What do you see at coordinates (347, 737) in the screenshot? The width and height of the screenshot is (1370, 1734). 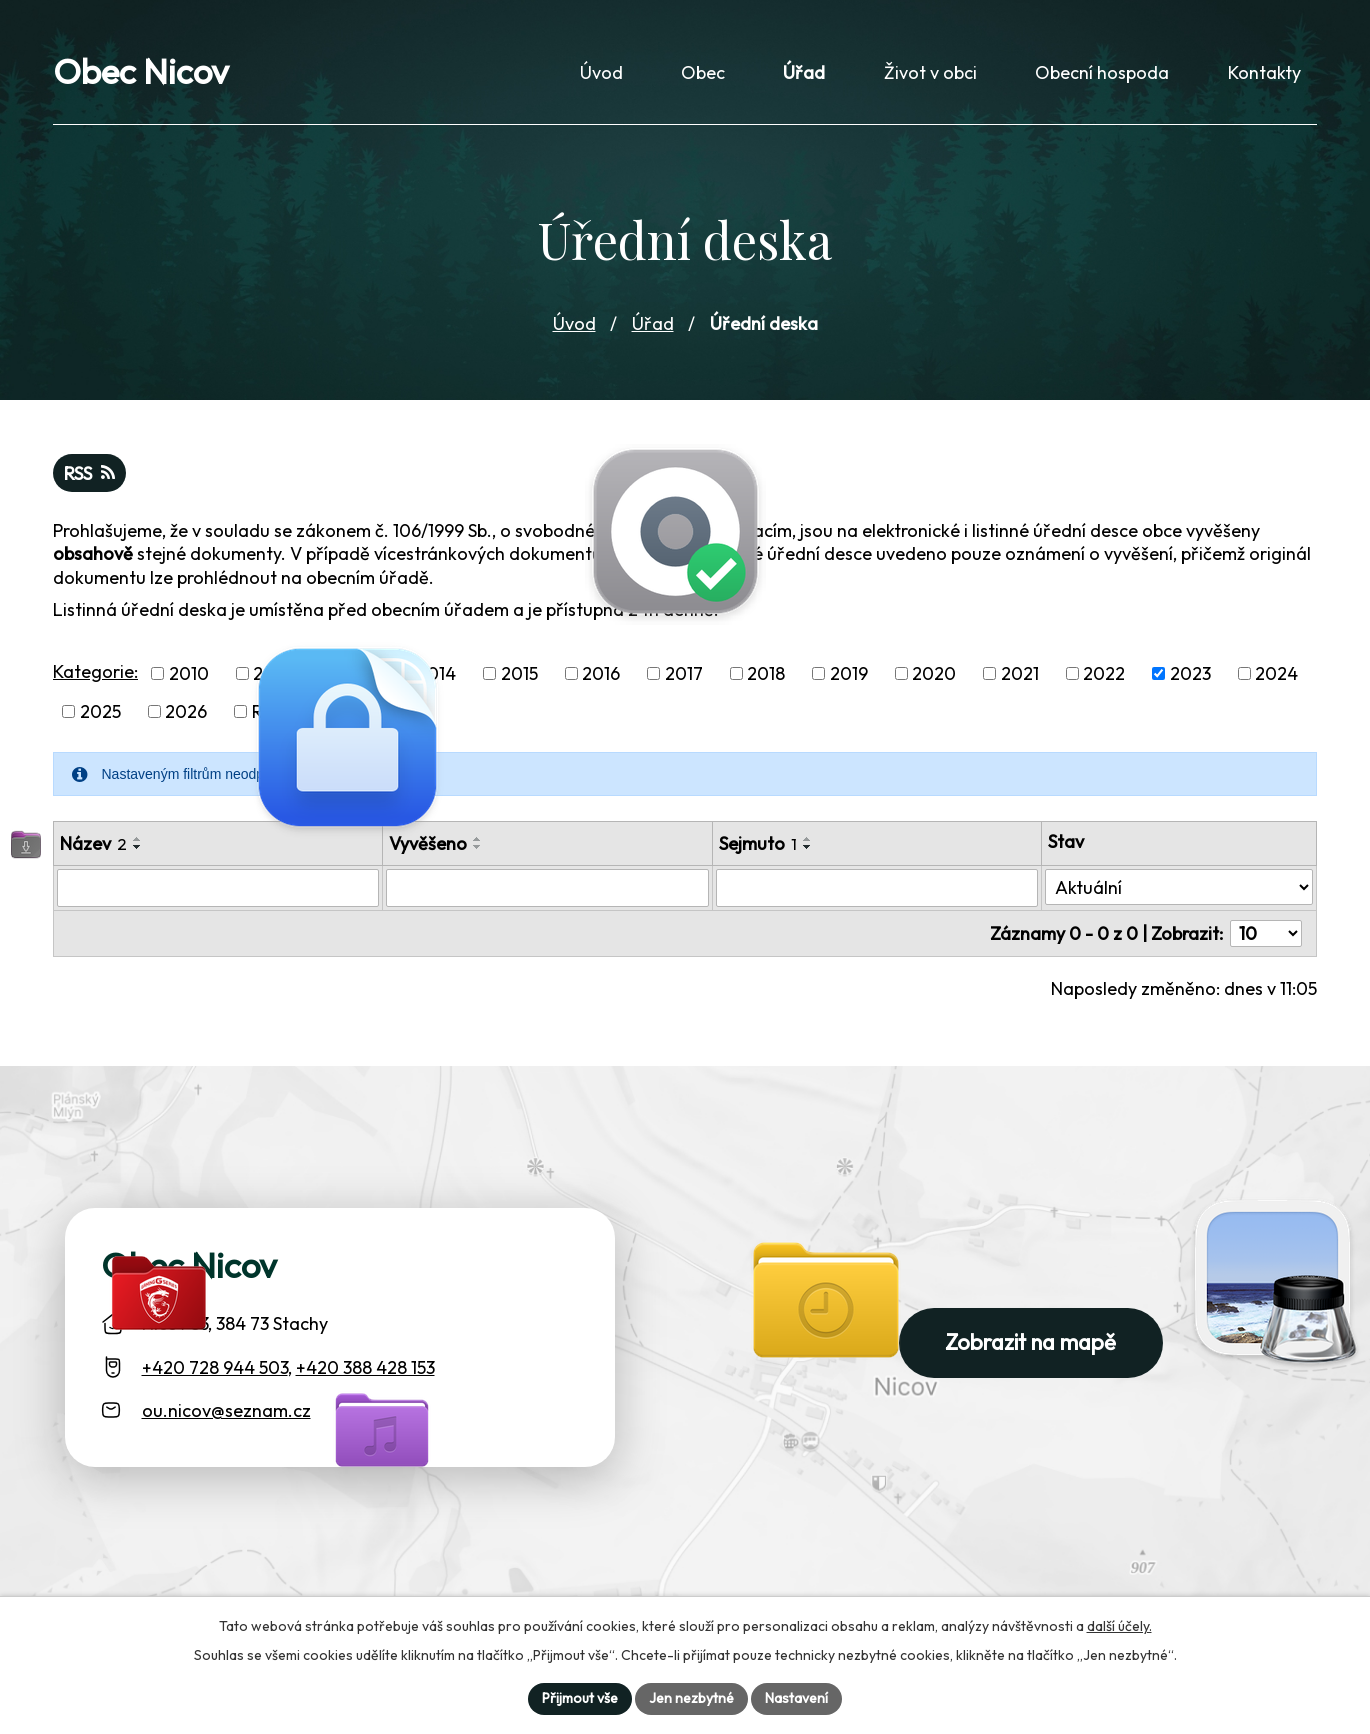 I see `open screensaver and lock screen preferences` at bounding box center [347, 737].